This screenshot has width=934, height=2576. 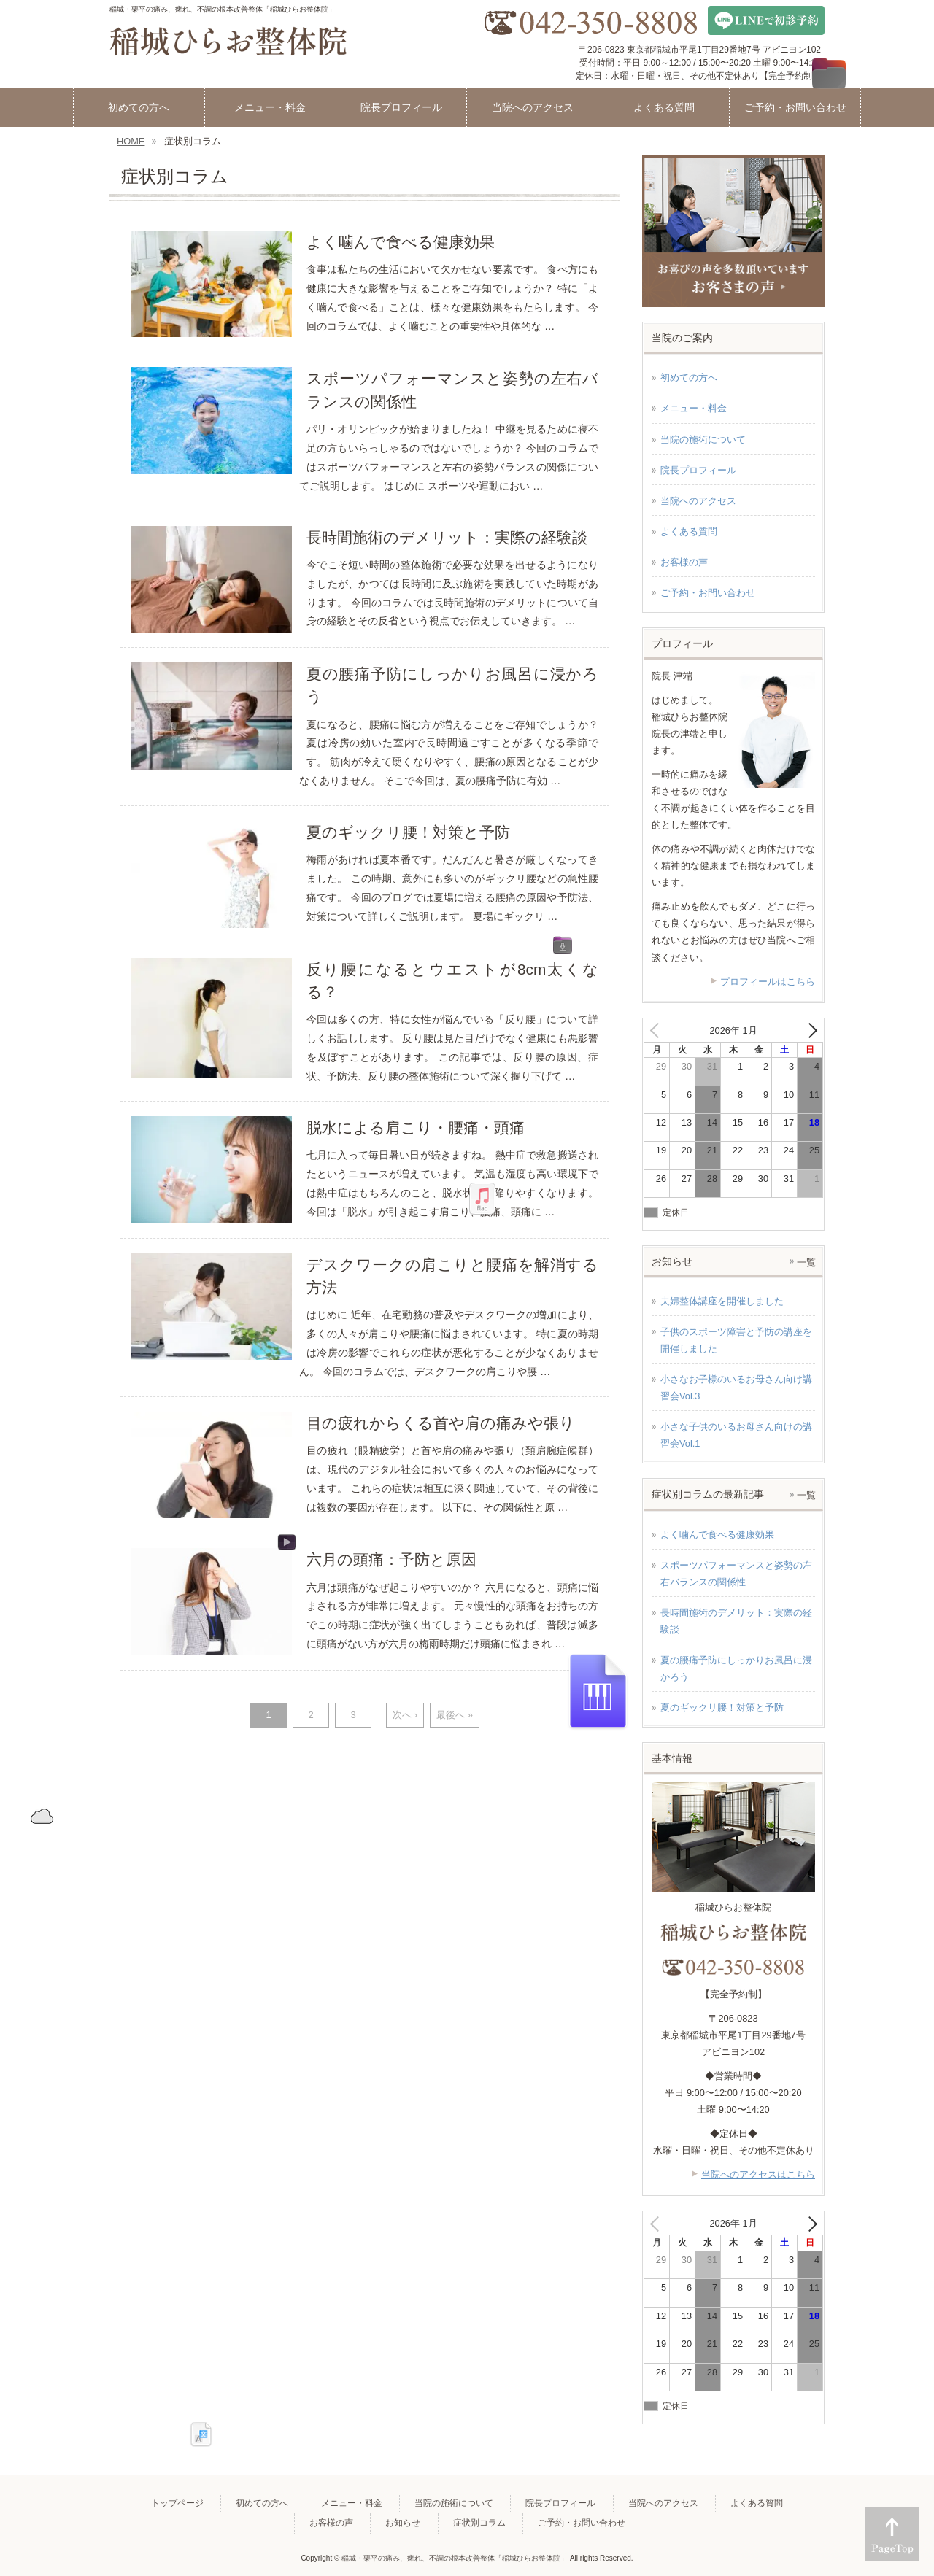 I want to click on access iCloud storage in sidebar, so click(x=42, y=1816).